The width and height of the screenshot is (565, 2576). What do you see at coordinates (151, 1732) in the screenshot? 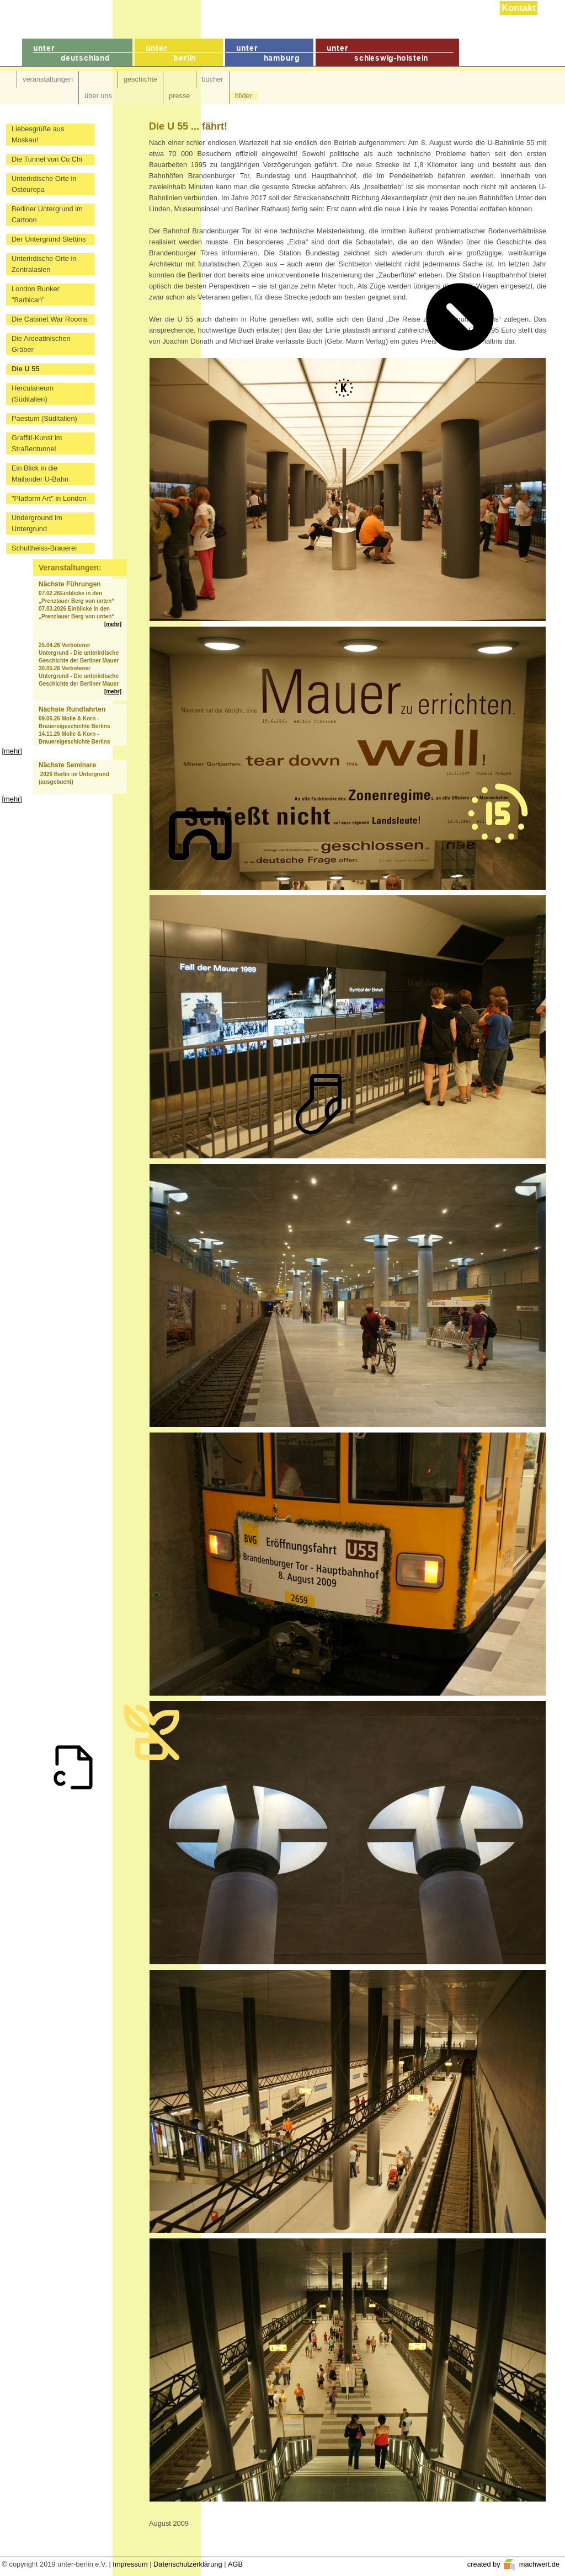
I see `disable plant care reminders` at bounding box center [151, 1732].